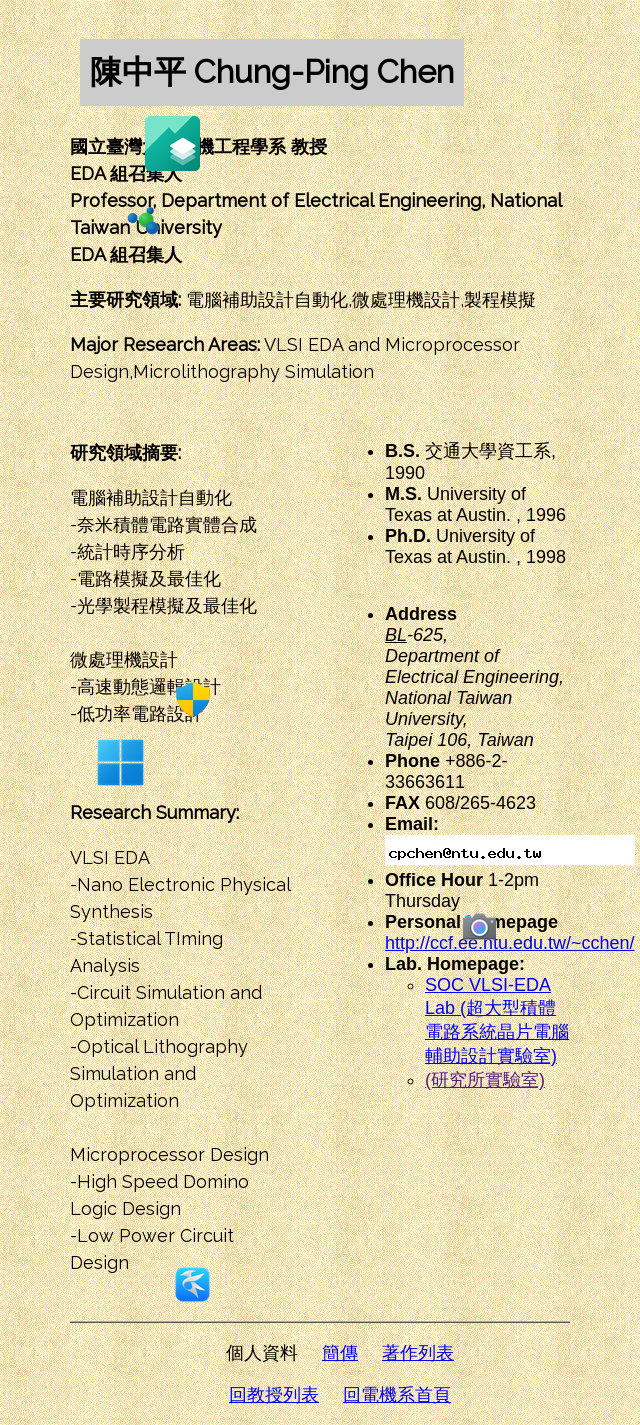  What do you see at coordinates (192, 1284) in the screenshot?
I see `open kate text editor` at bounding box center [192, 1284].